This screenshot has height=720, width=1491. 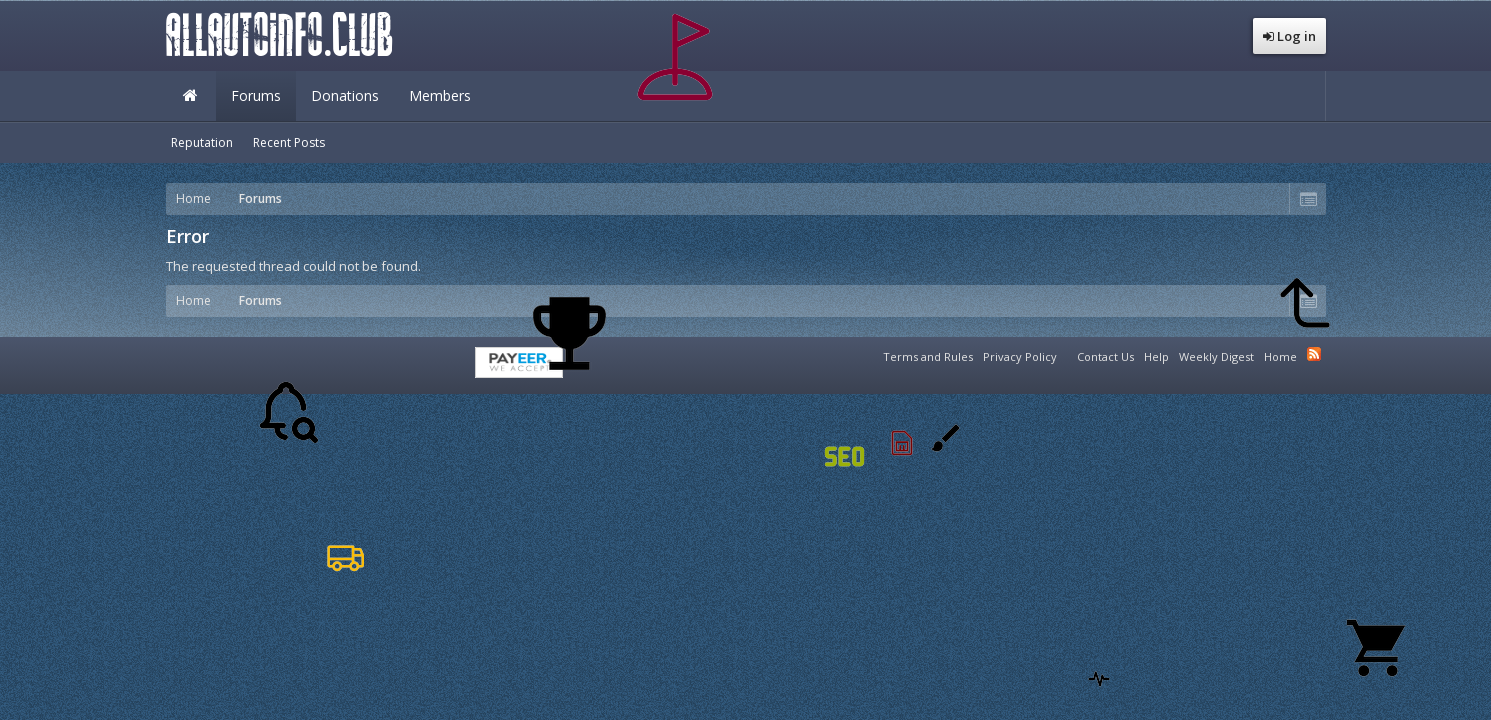 What do you see at coordinates (1305, 303) in the screenshot?
I see `go back and up in navigation` at bounding box center [1305, 303].